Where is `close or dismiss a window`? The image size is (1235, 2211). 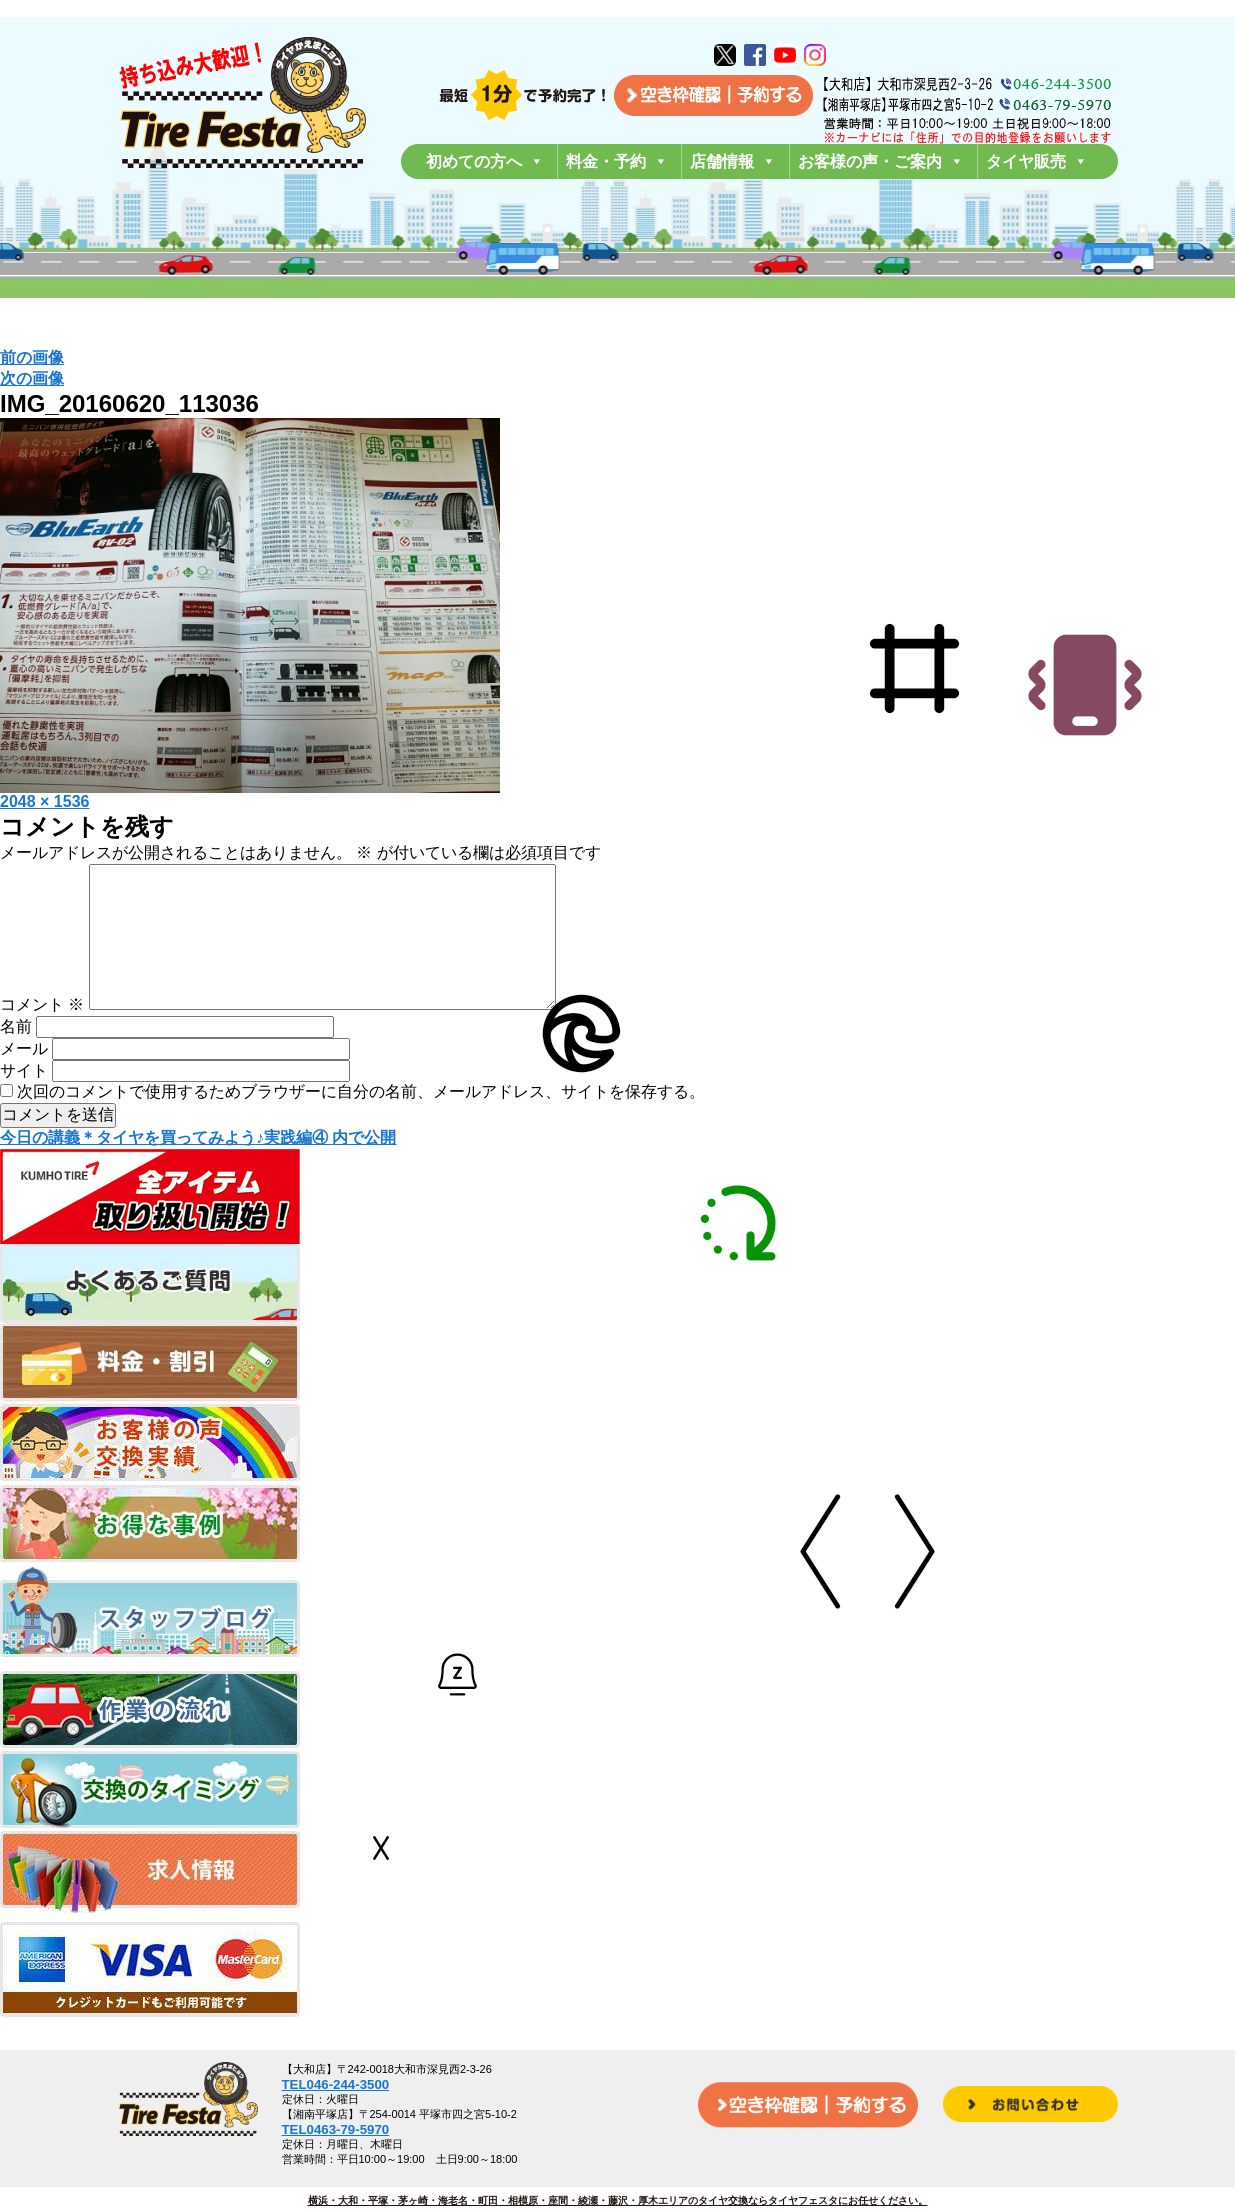 close or dismiss a window is located at coordinates (381, 1848).